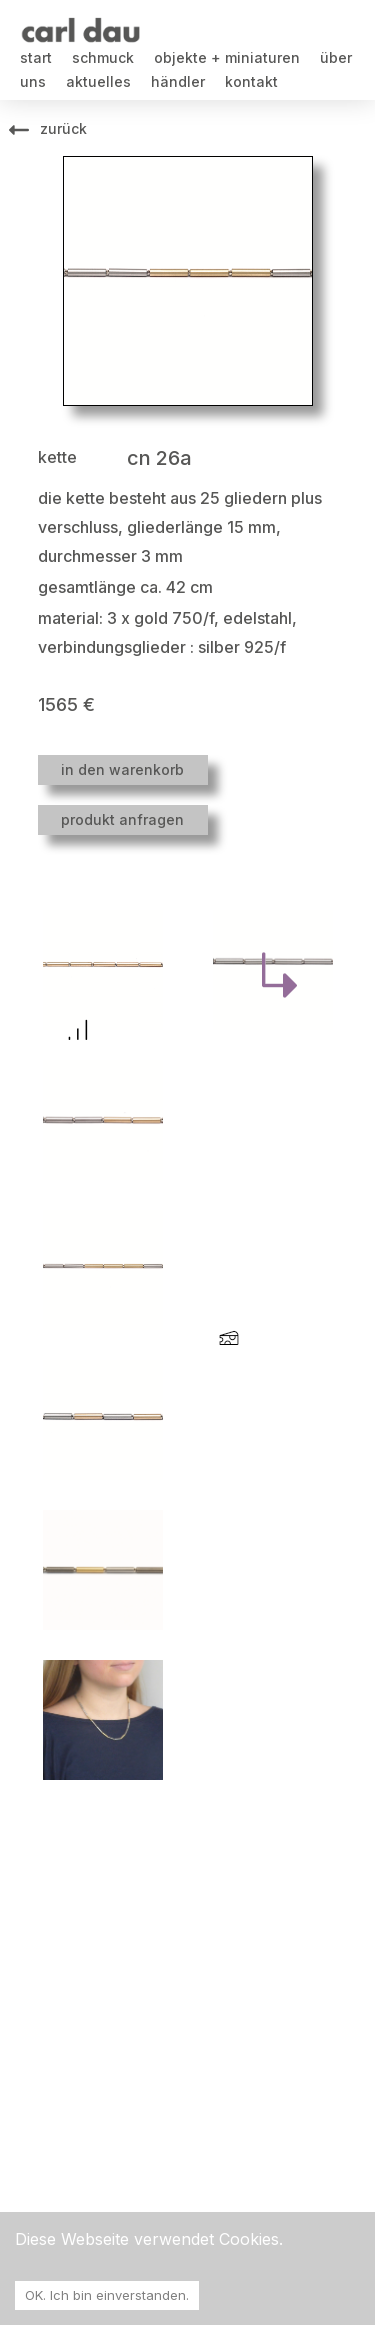 This screenshot has height=2325, width=375. I want to click on indicates medium cellular signal strength, so click(88, 1024).